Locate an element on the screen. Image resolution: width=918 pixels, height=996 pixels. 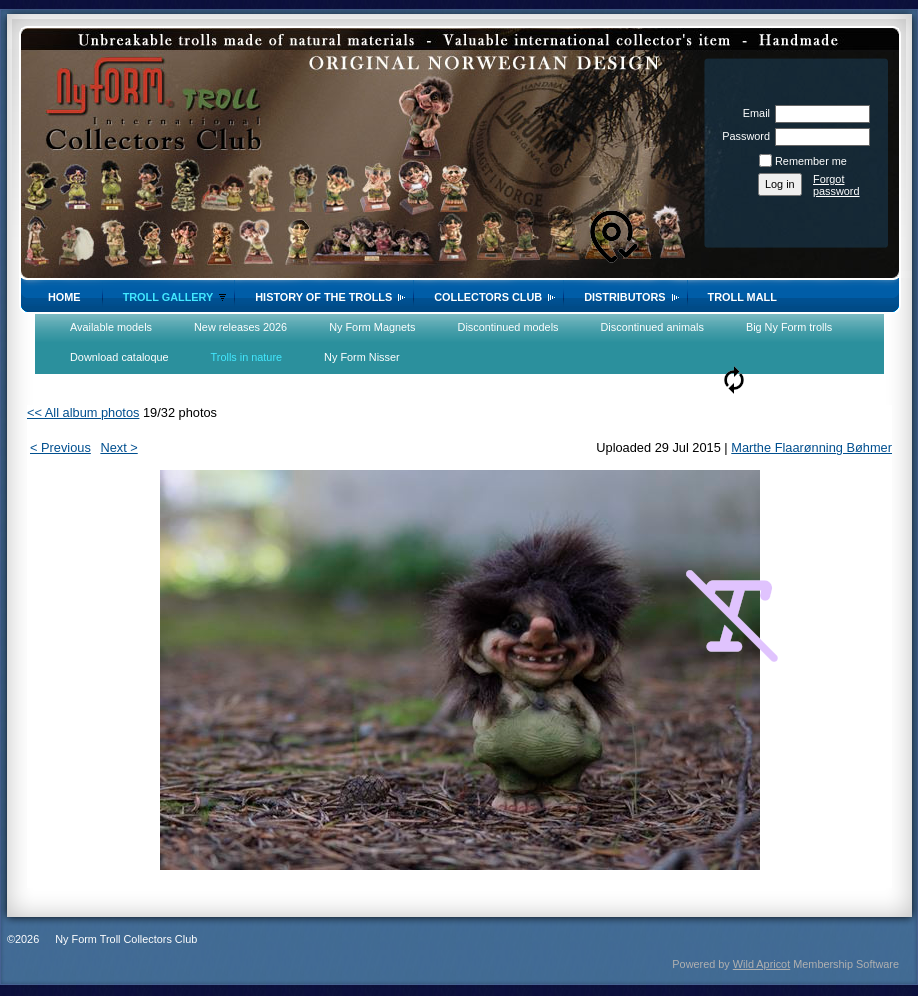
confirm or save a location is located at coordinates (611, 236).